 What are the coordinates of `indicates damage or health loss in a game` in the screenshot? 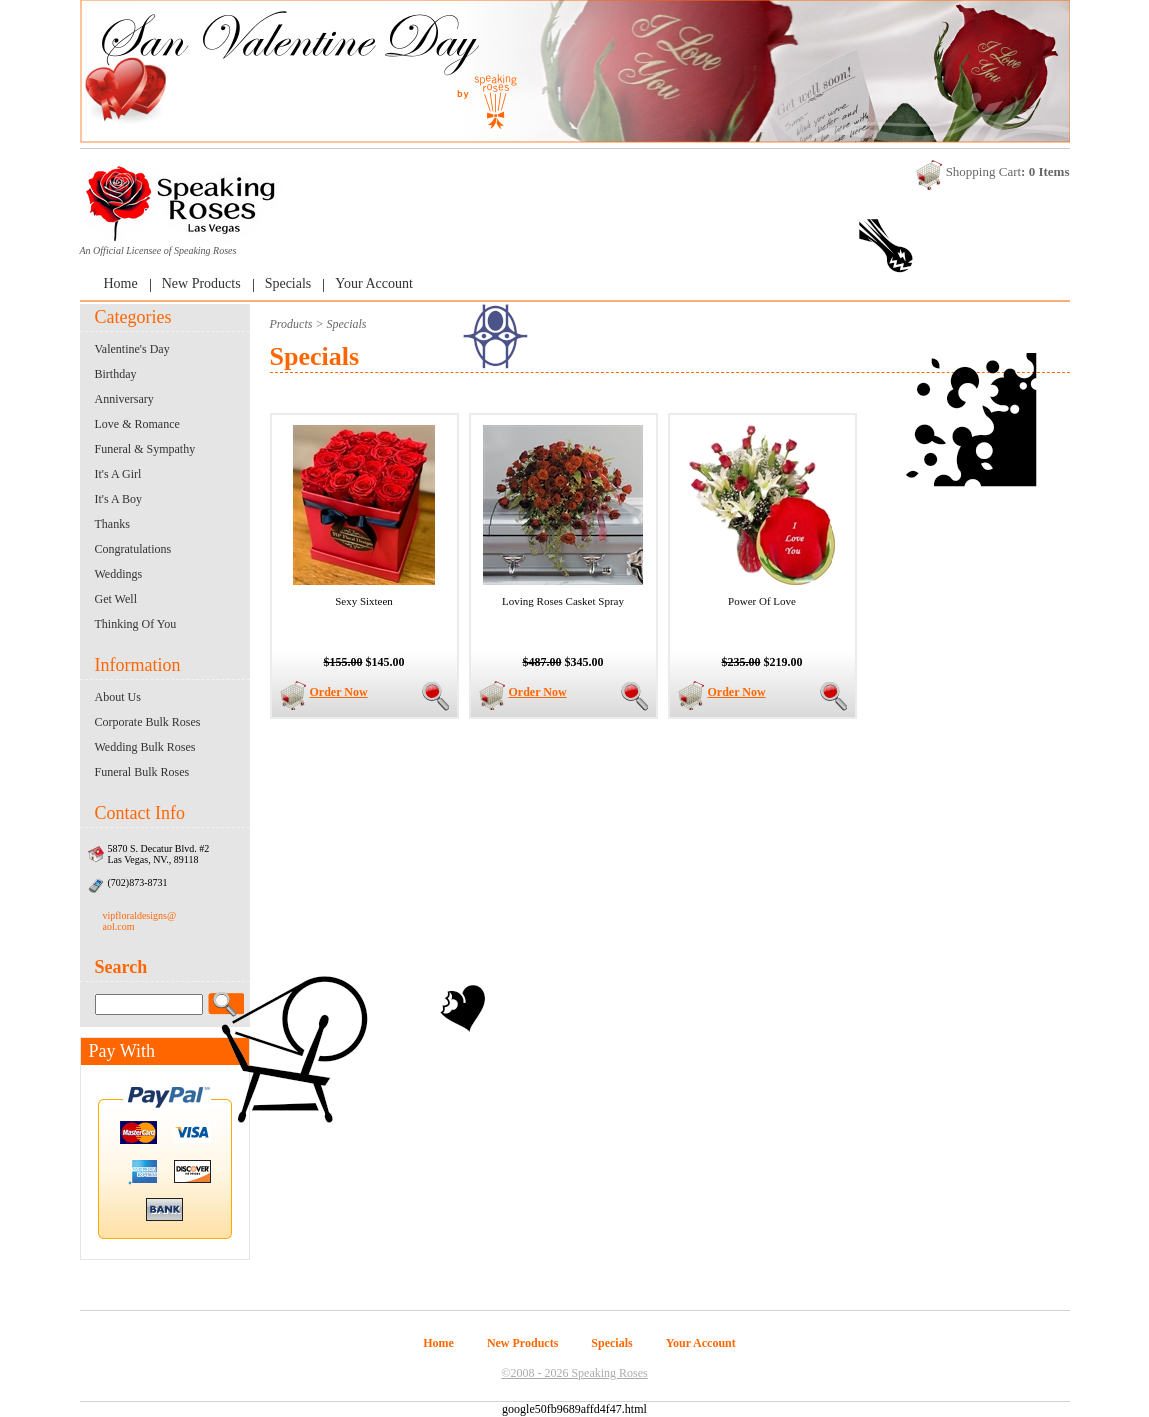 It's located at (461, 1008).